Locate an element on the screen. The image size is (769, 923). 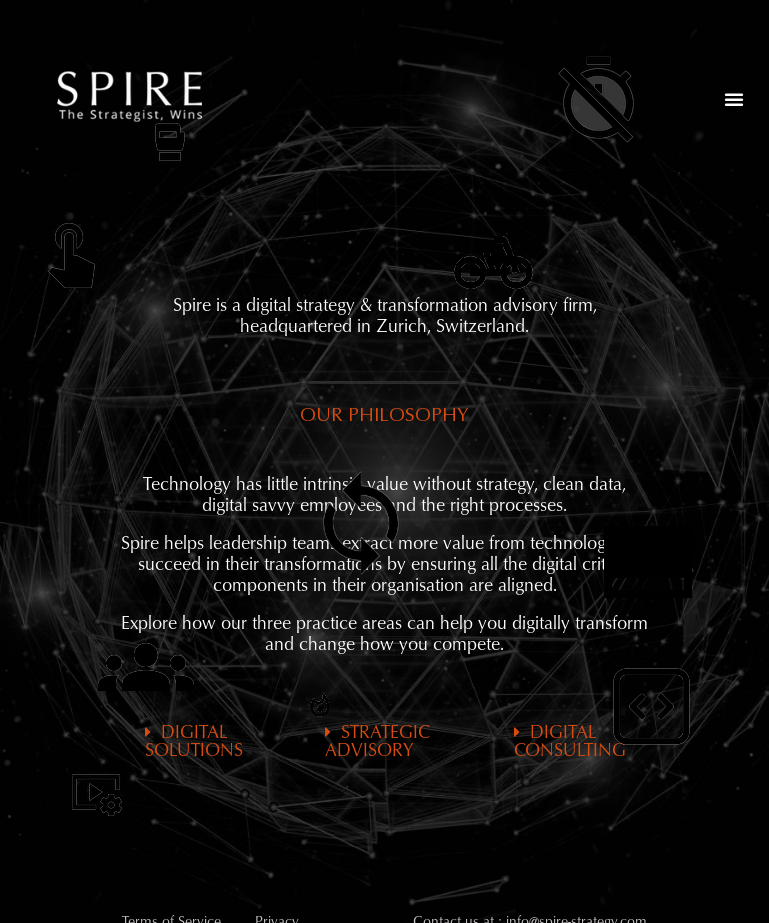
view or manage groups is located at coordinates (146, 667).